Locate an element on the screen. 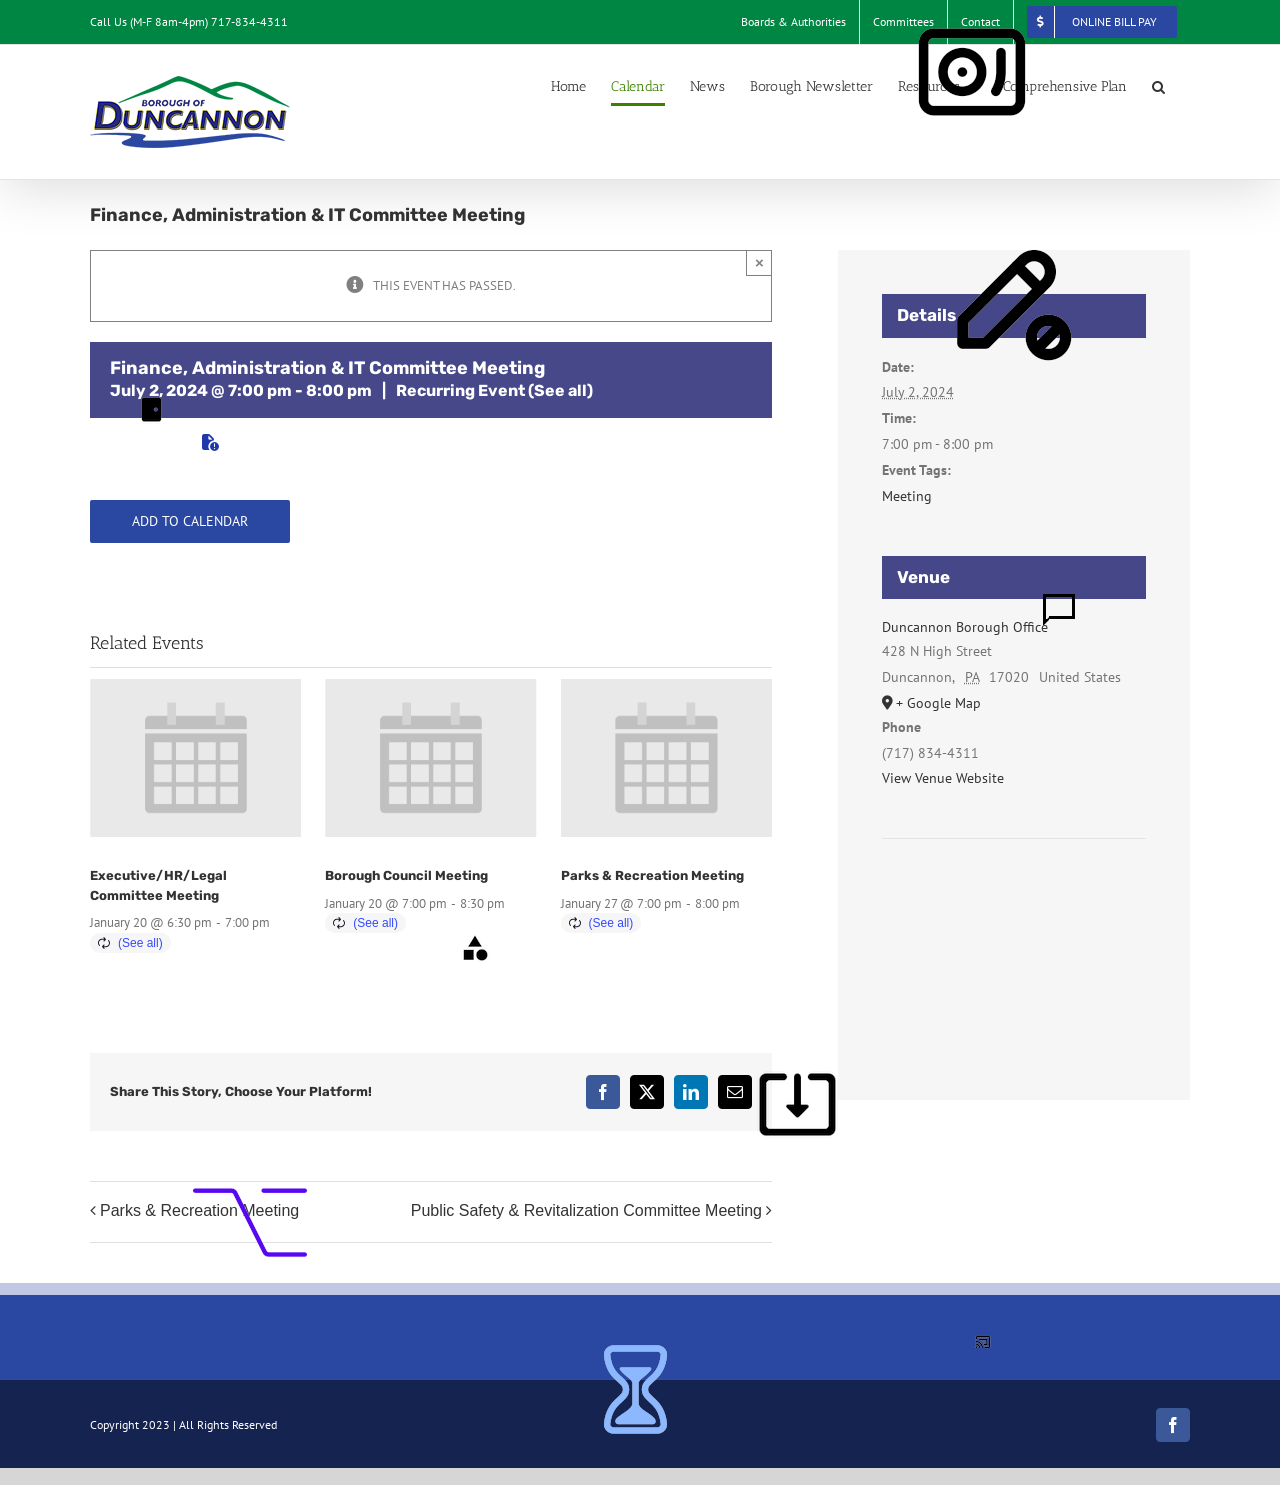  door sensor status indicator is located at coordinates (151, 409).